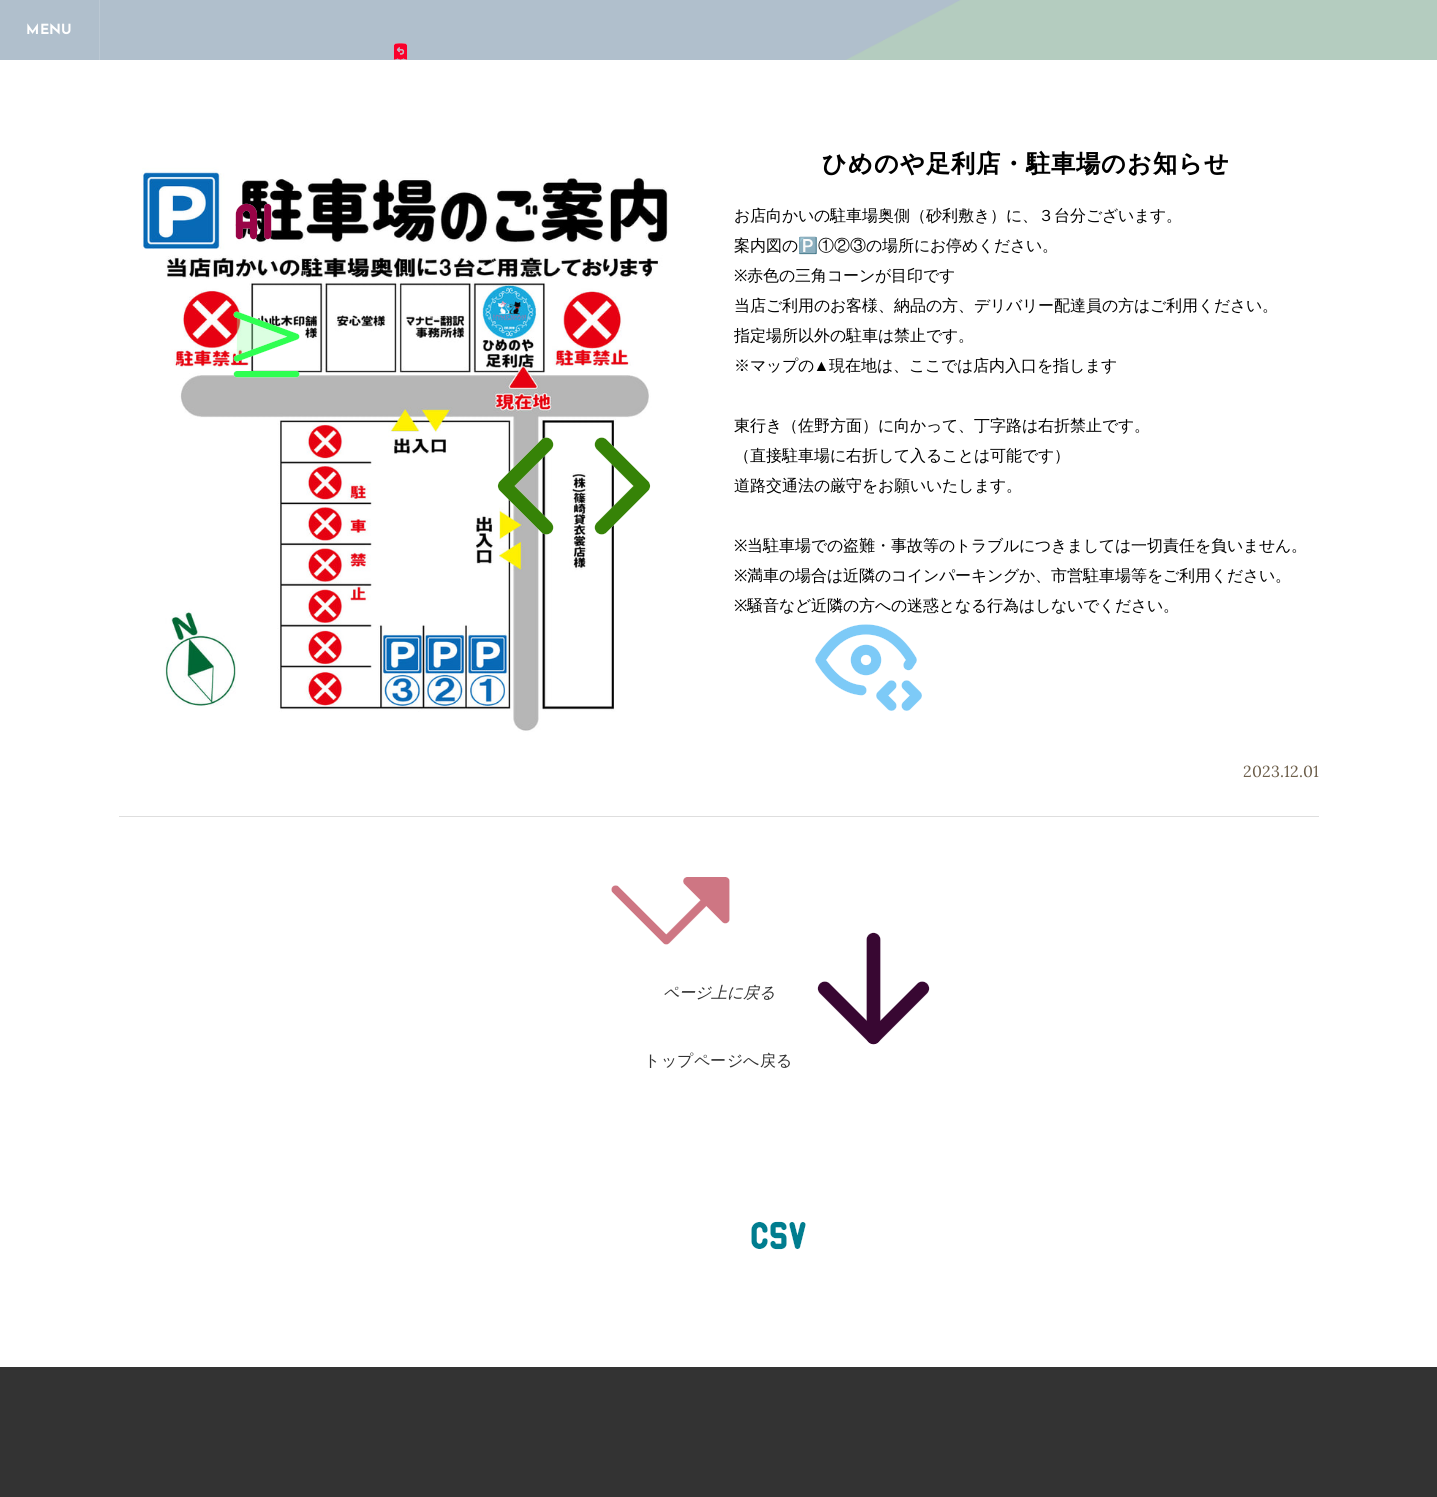 The image size is (1437, 1497). Describe the element at coordinates (670, 906) in the screenshot. I see `reply to a message or email` at that location.